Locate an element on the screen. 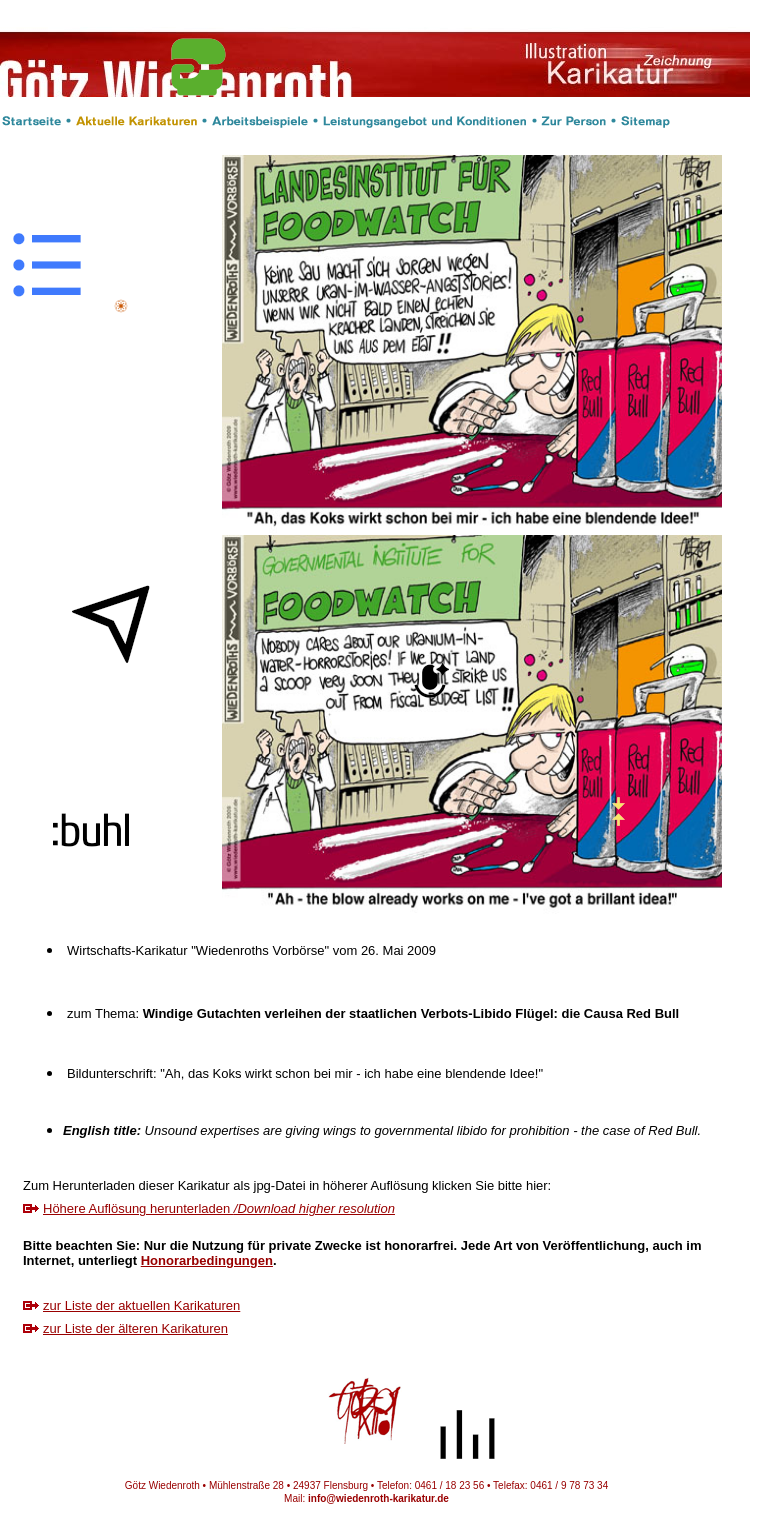 The image size is (760, 1527). activate ai voice assistant is located at coordinates (430, 682).